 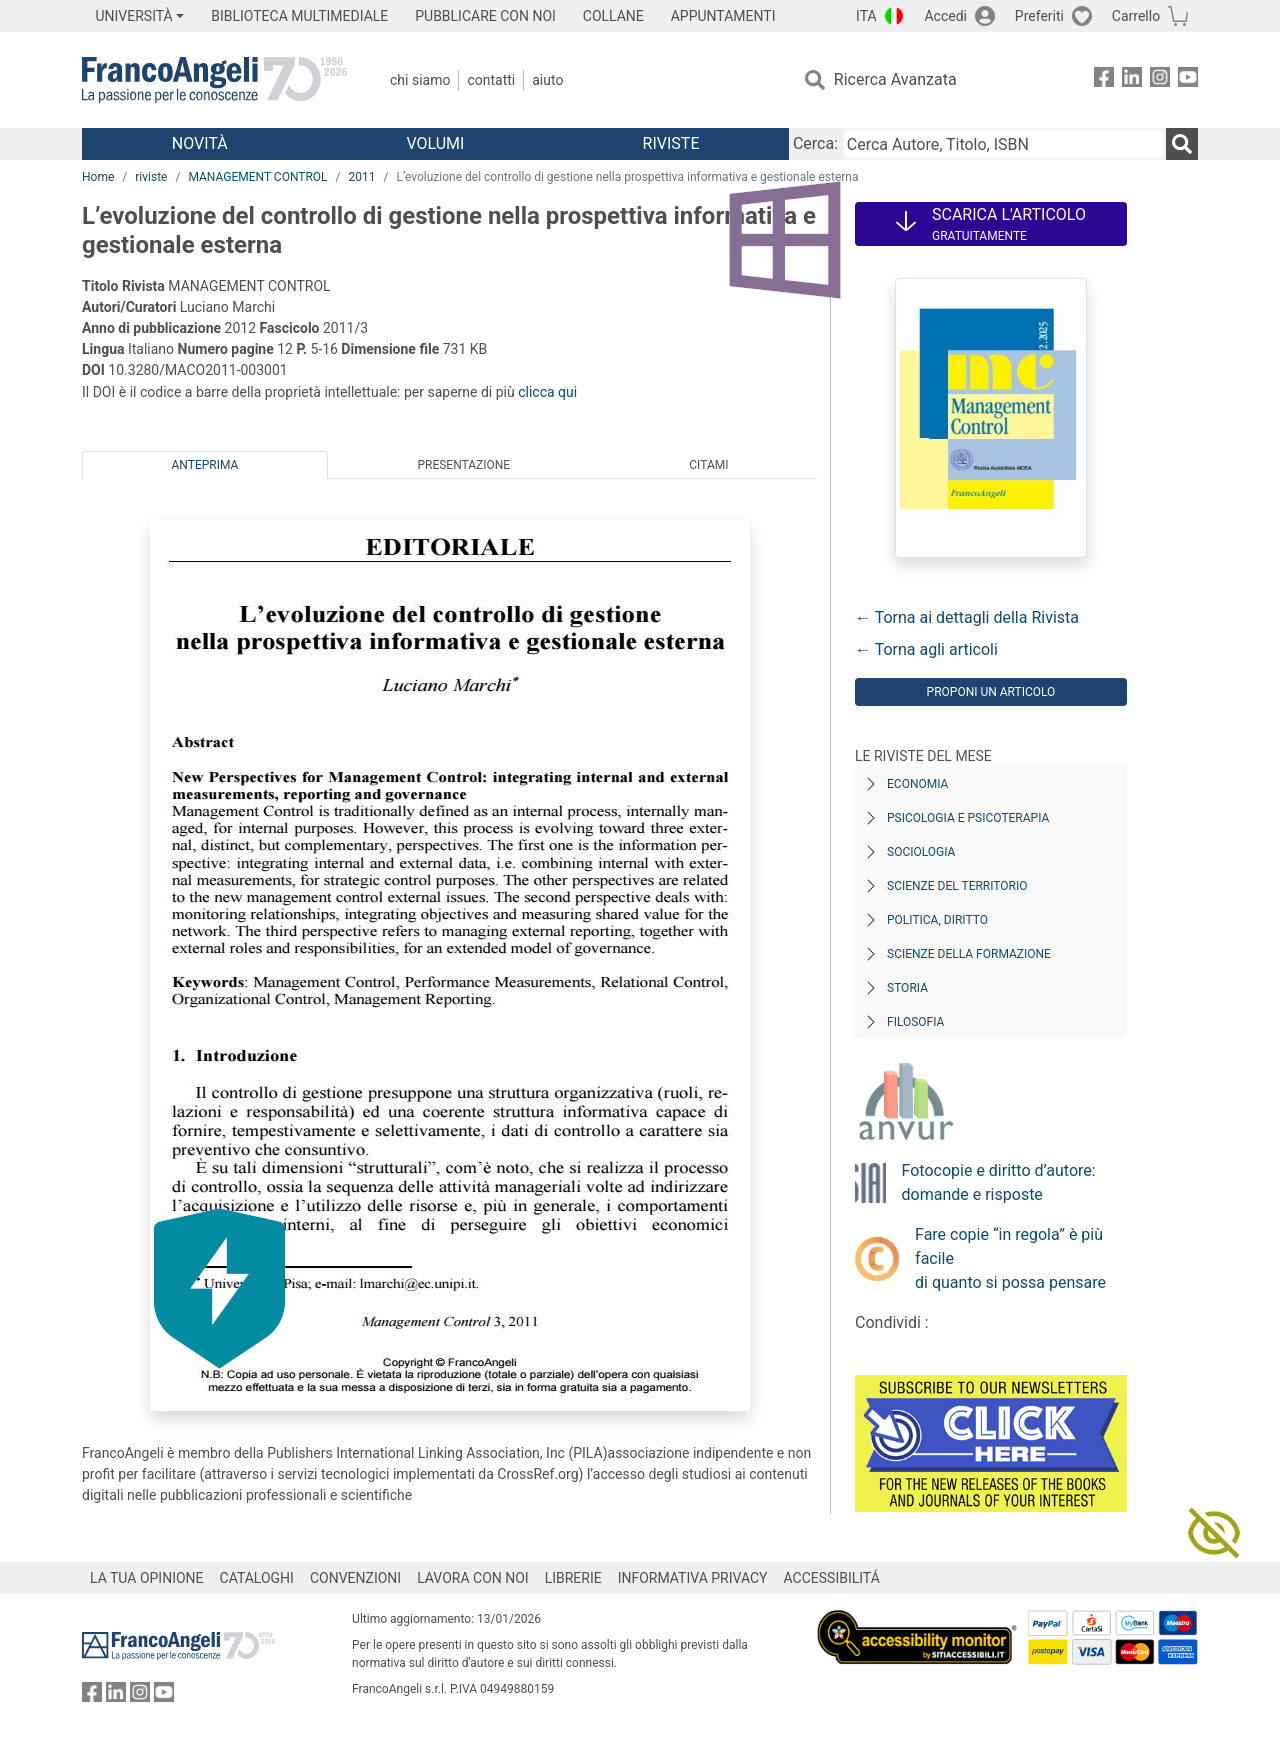 I want to click on hide password or sensitive content, so click(x=1214, y=1533).